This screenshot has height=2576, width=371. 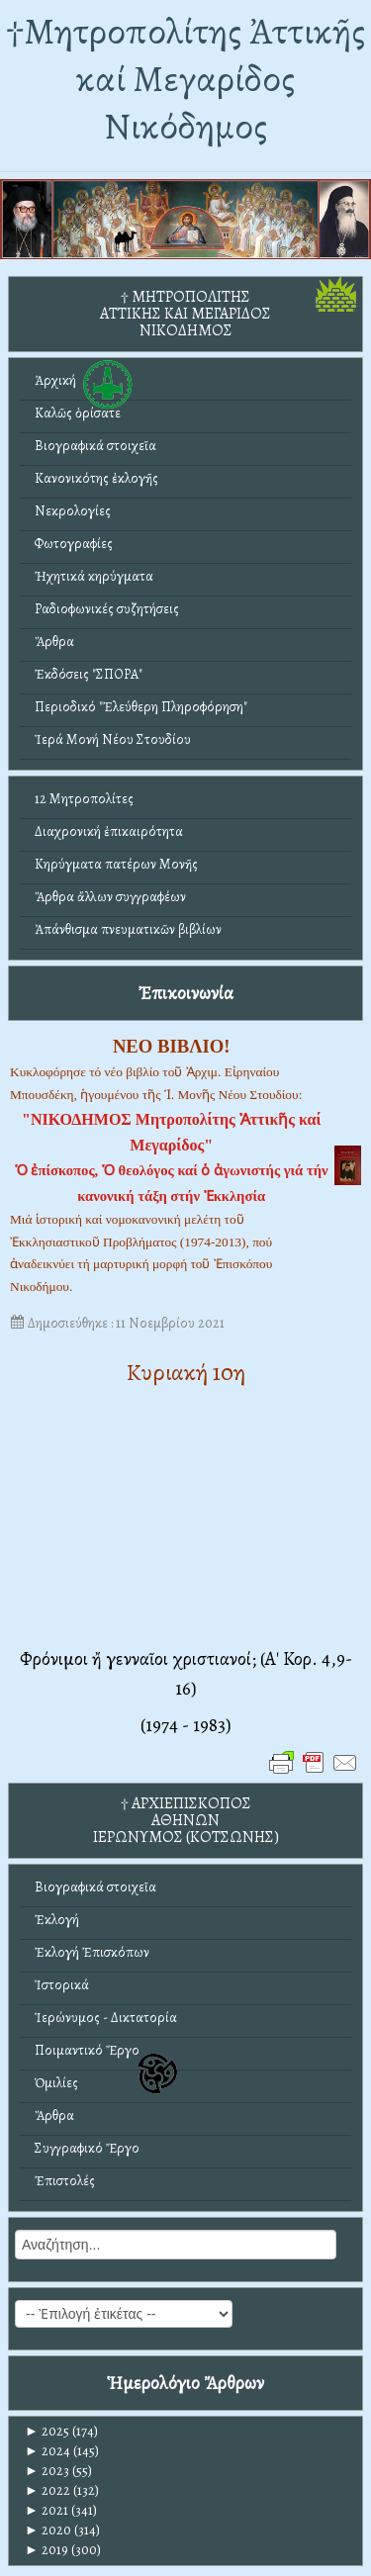 What do you see at coordinates (126, 241) in the screenshot?
I see `select camel as your game character or avatar` at bounding box center [126, 241].